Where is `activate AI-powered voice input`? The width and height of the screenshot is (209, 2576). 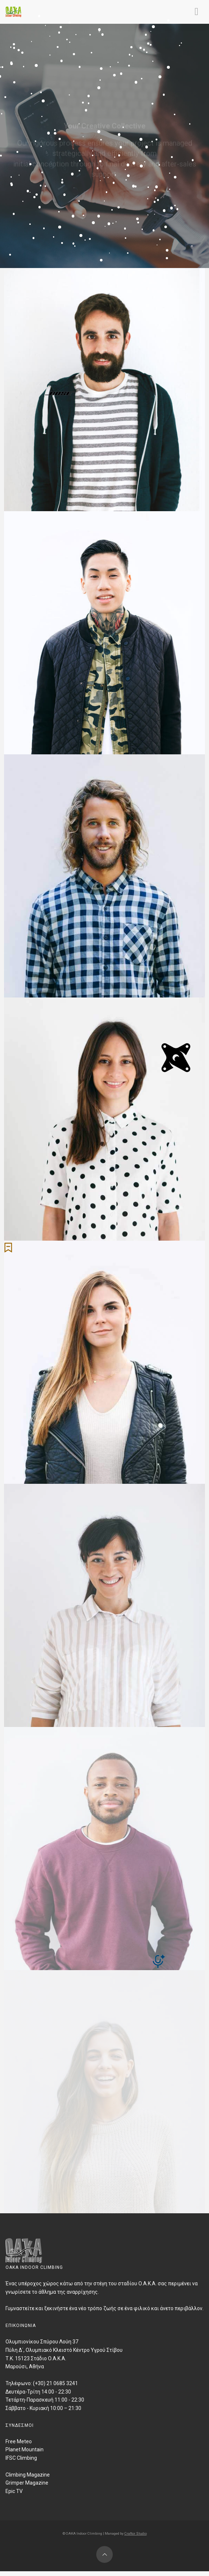
activate AI-powered voice input is located at coordinates (158, 1961).